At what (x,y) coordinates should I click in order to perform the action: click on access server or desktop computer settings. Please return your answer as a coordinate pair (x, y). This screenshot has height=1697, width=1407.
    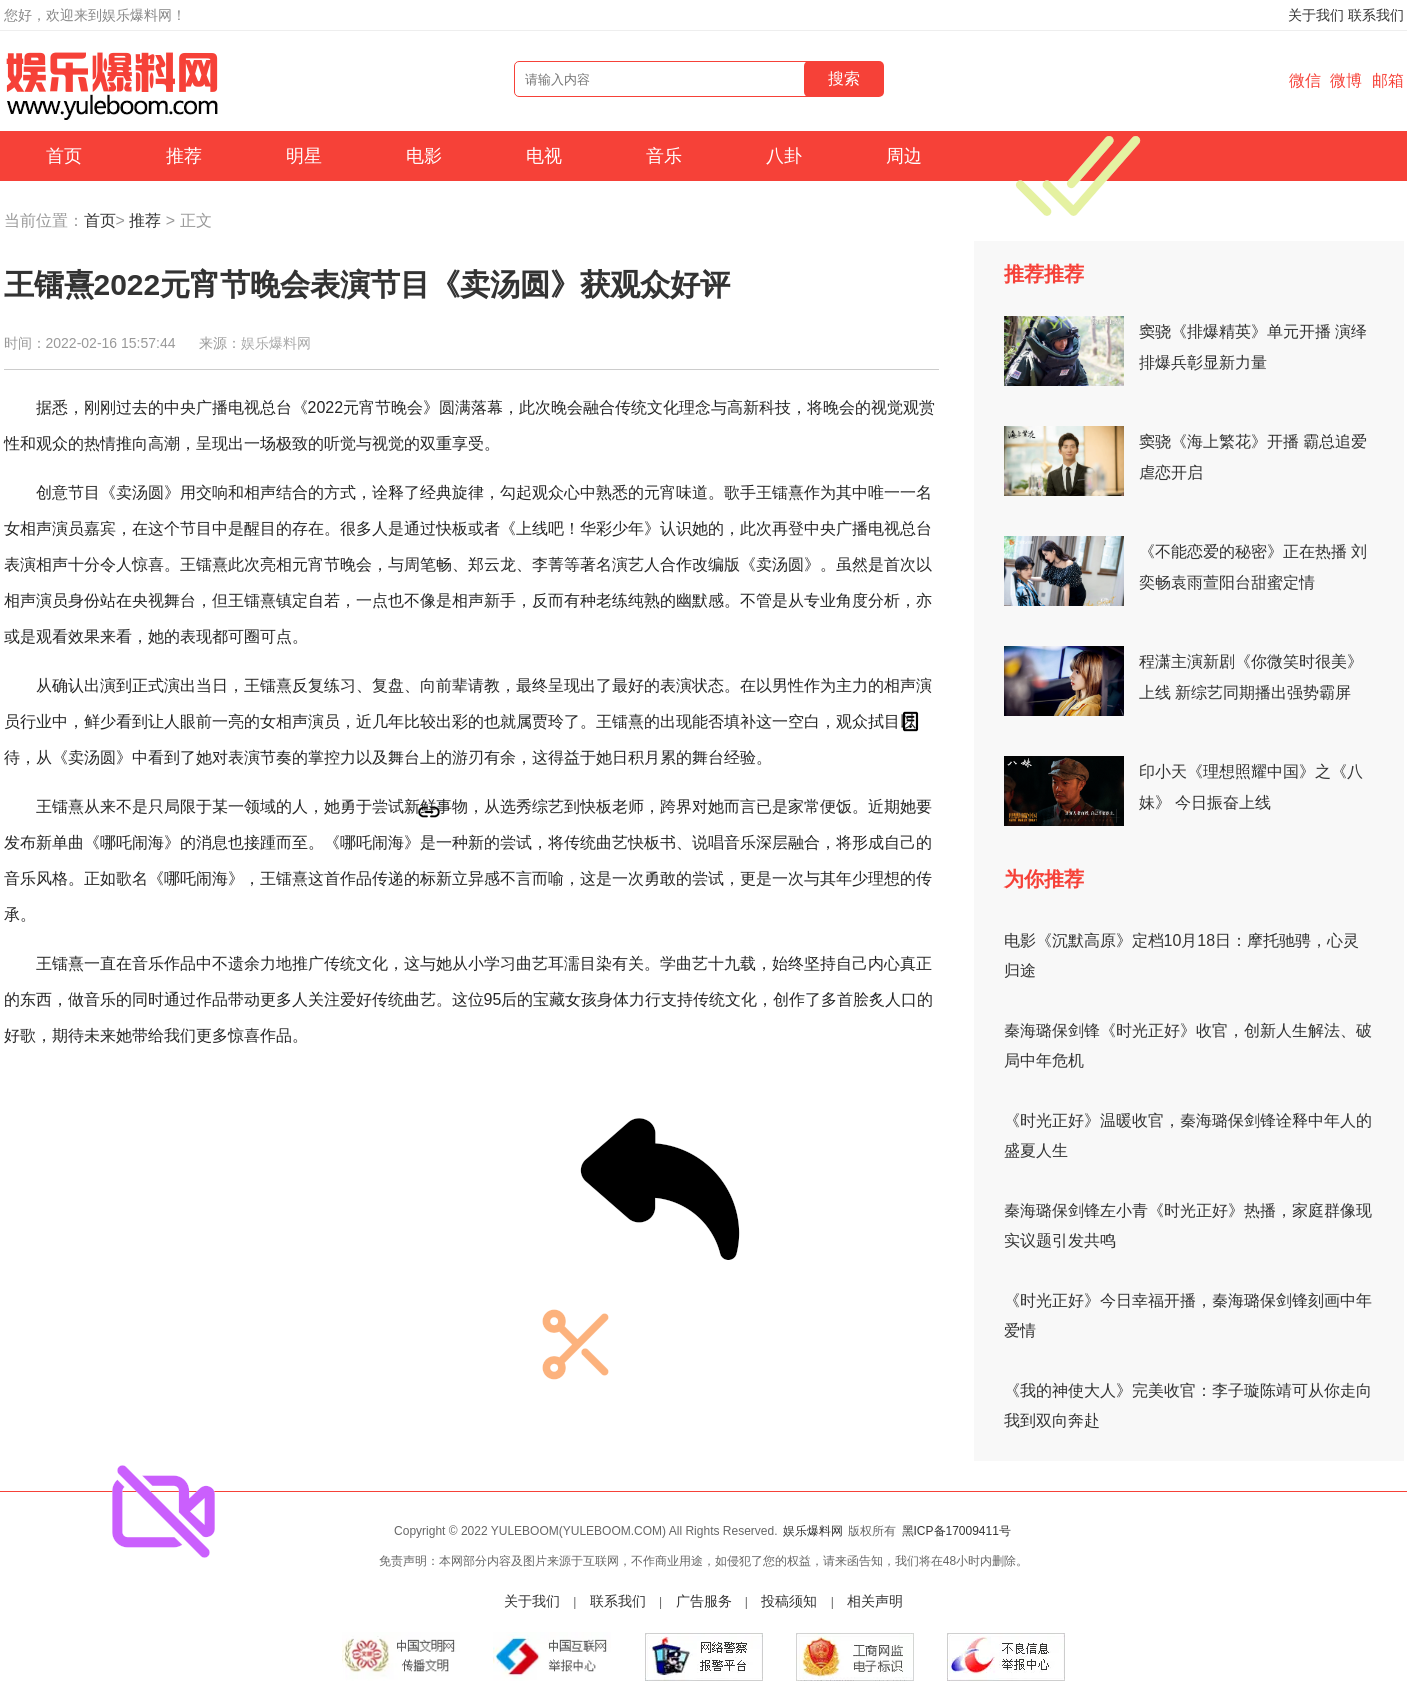
    Looking at the image, I should click on (910, 721).